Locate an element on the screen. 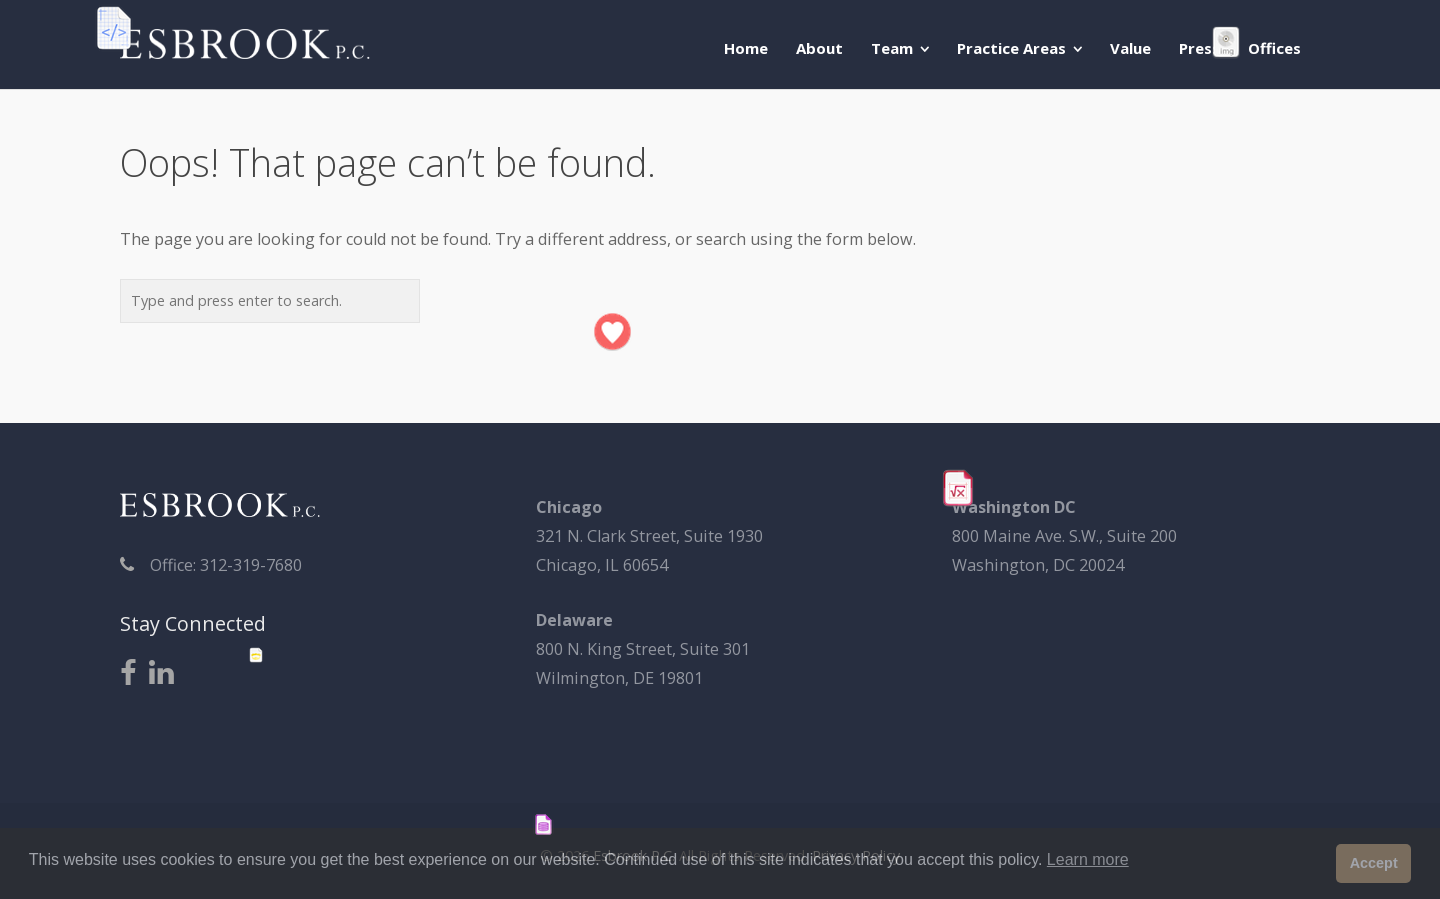 This screenshot has height=899, width=1440. libreoffice base database file is located at coordinates (543, 824).